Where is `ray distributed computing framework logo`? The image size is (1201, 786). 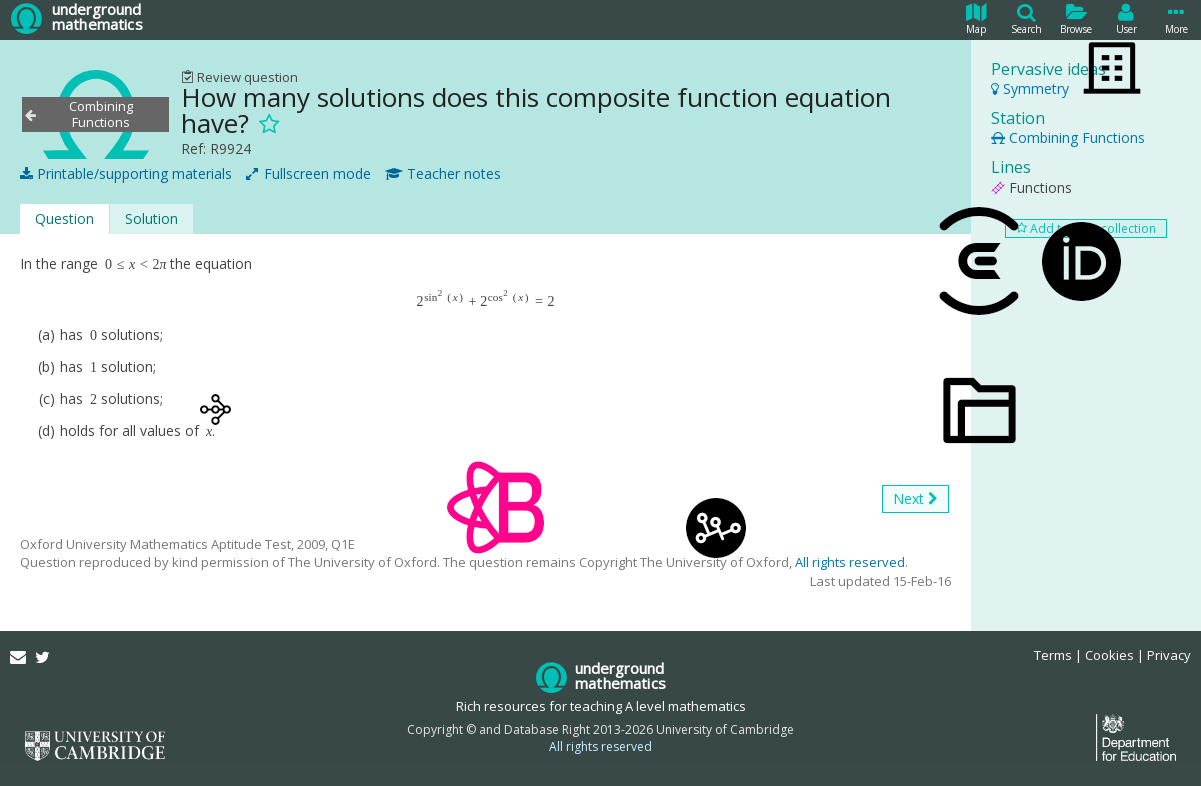
ray distributed computing framework logo is located at coordinates (215, 409).